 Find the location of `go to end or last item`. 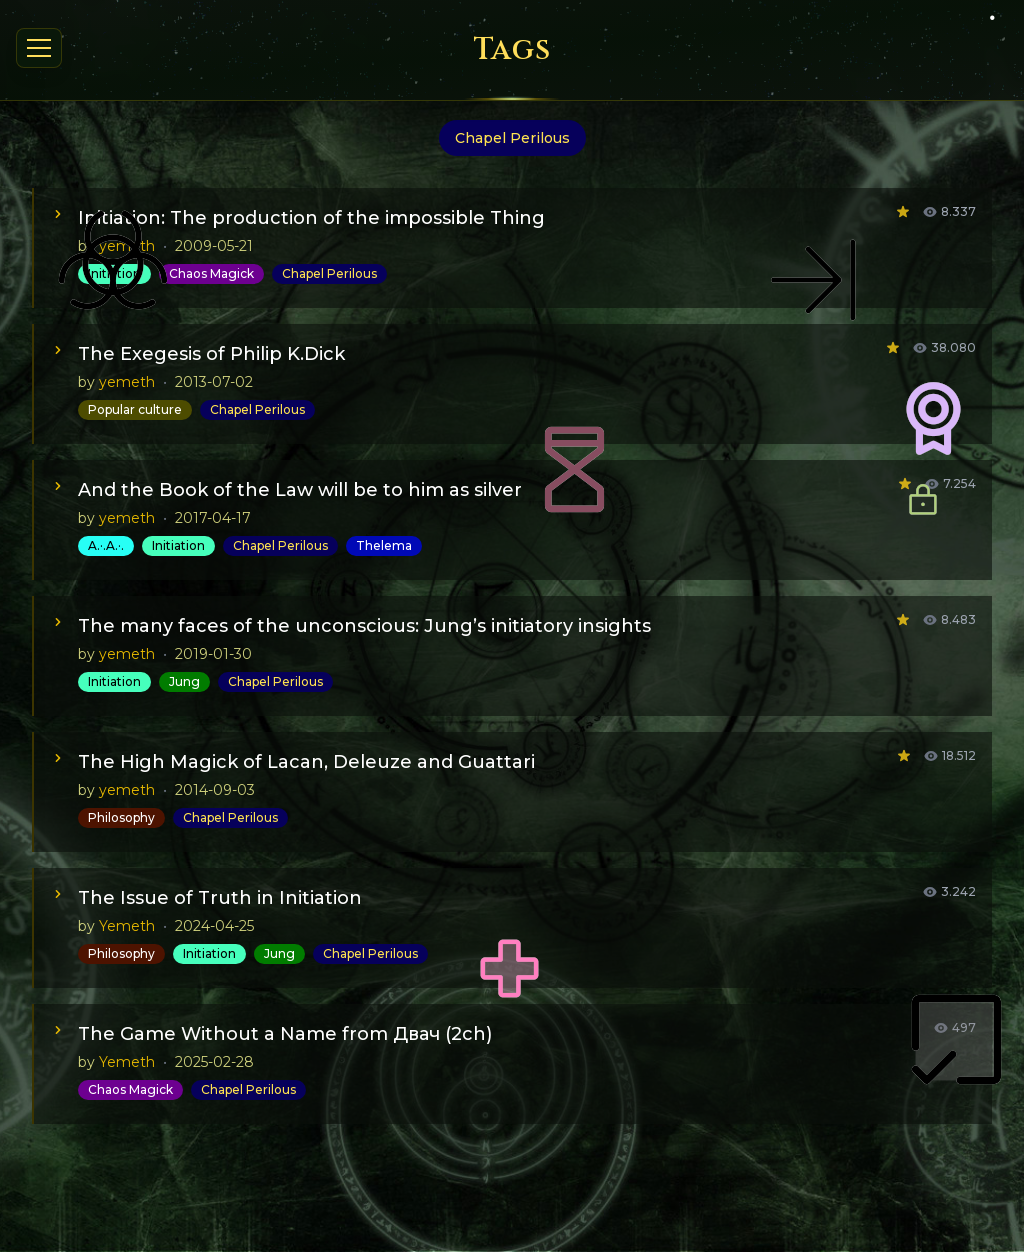

go to end or last item is located at coordinates (815, 280).